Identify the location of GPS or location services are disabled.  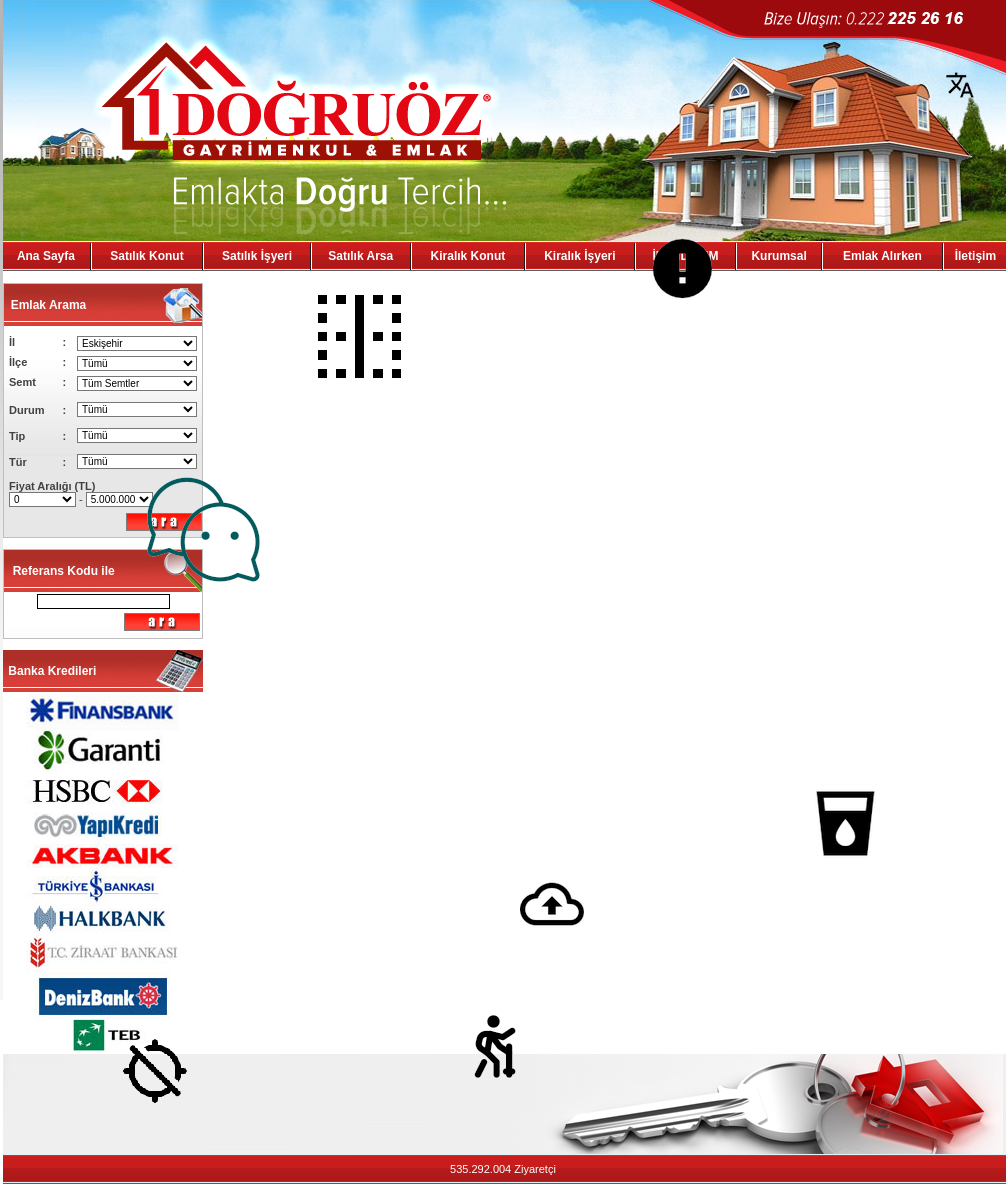
(155, 1071).